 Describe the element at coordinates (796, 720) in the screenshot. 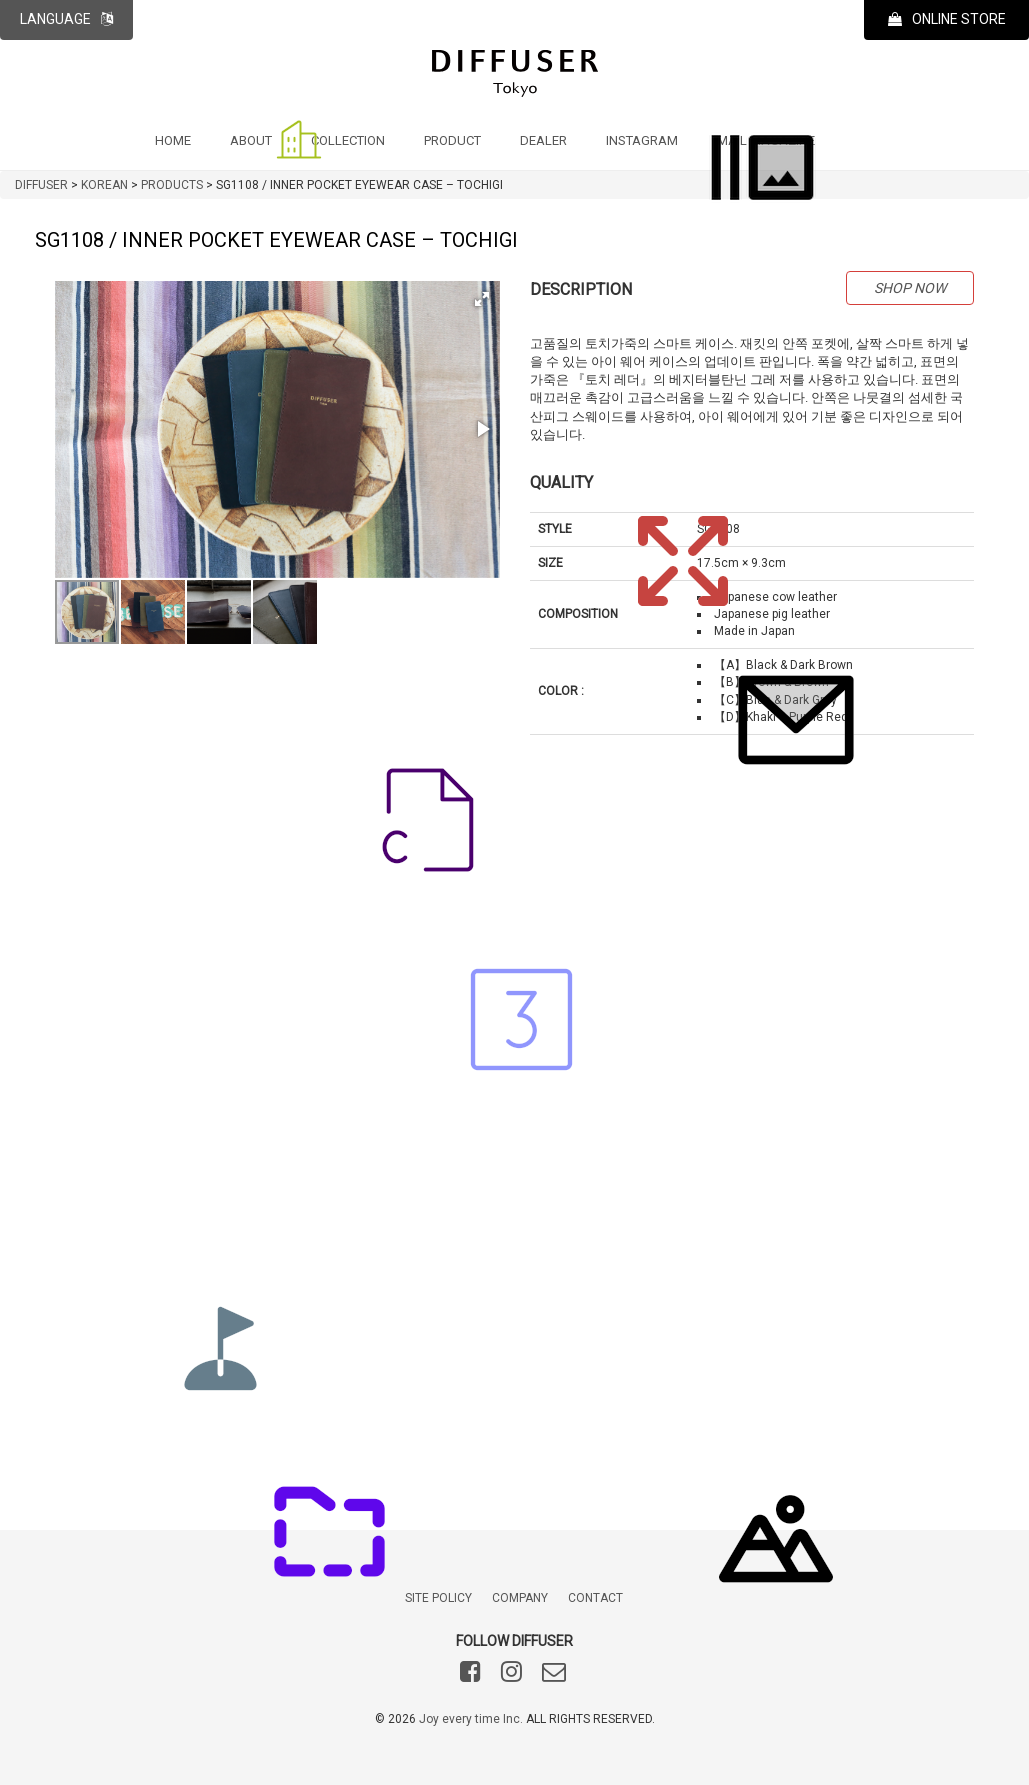

I see `open your inbox or email` at that location.